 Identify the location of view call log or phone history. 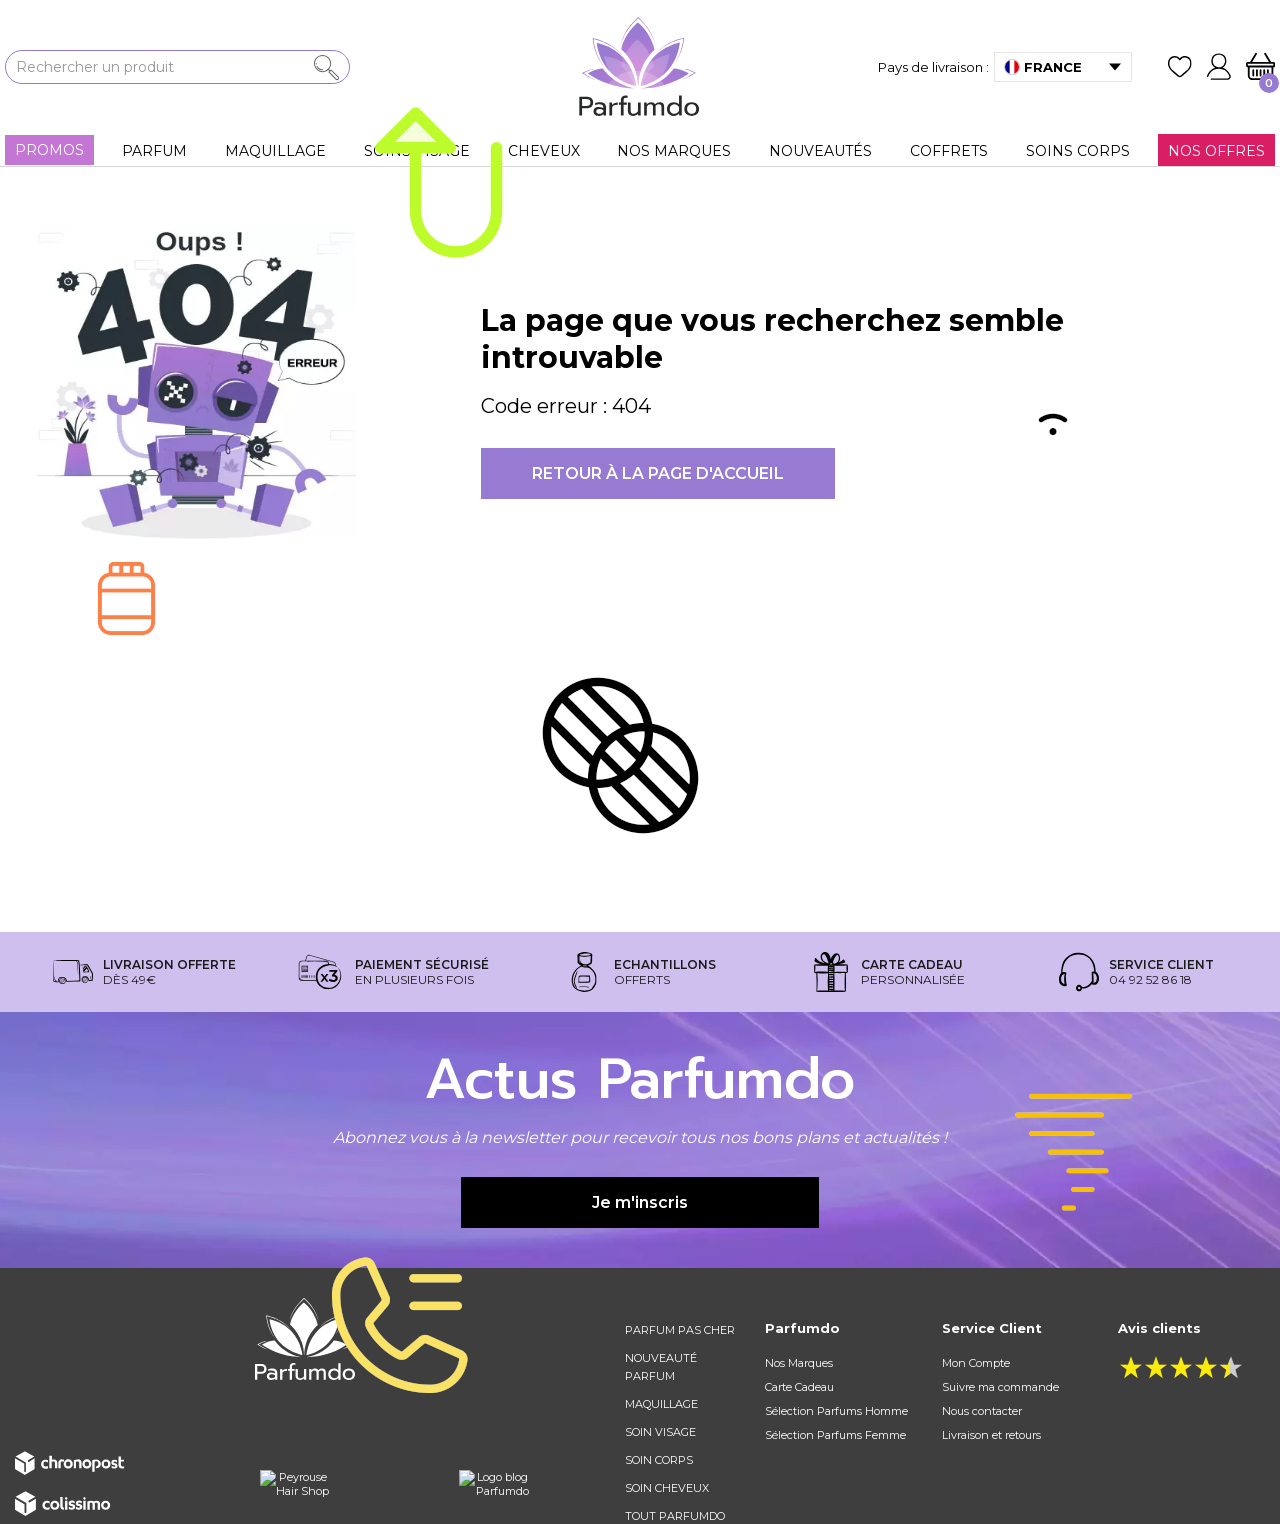
(402, 1322).